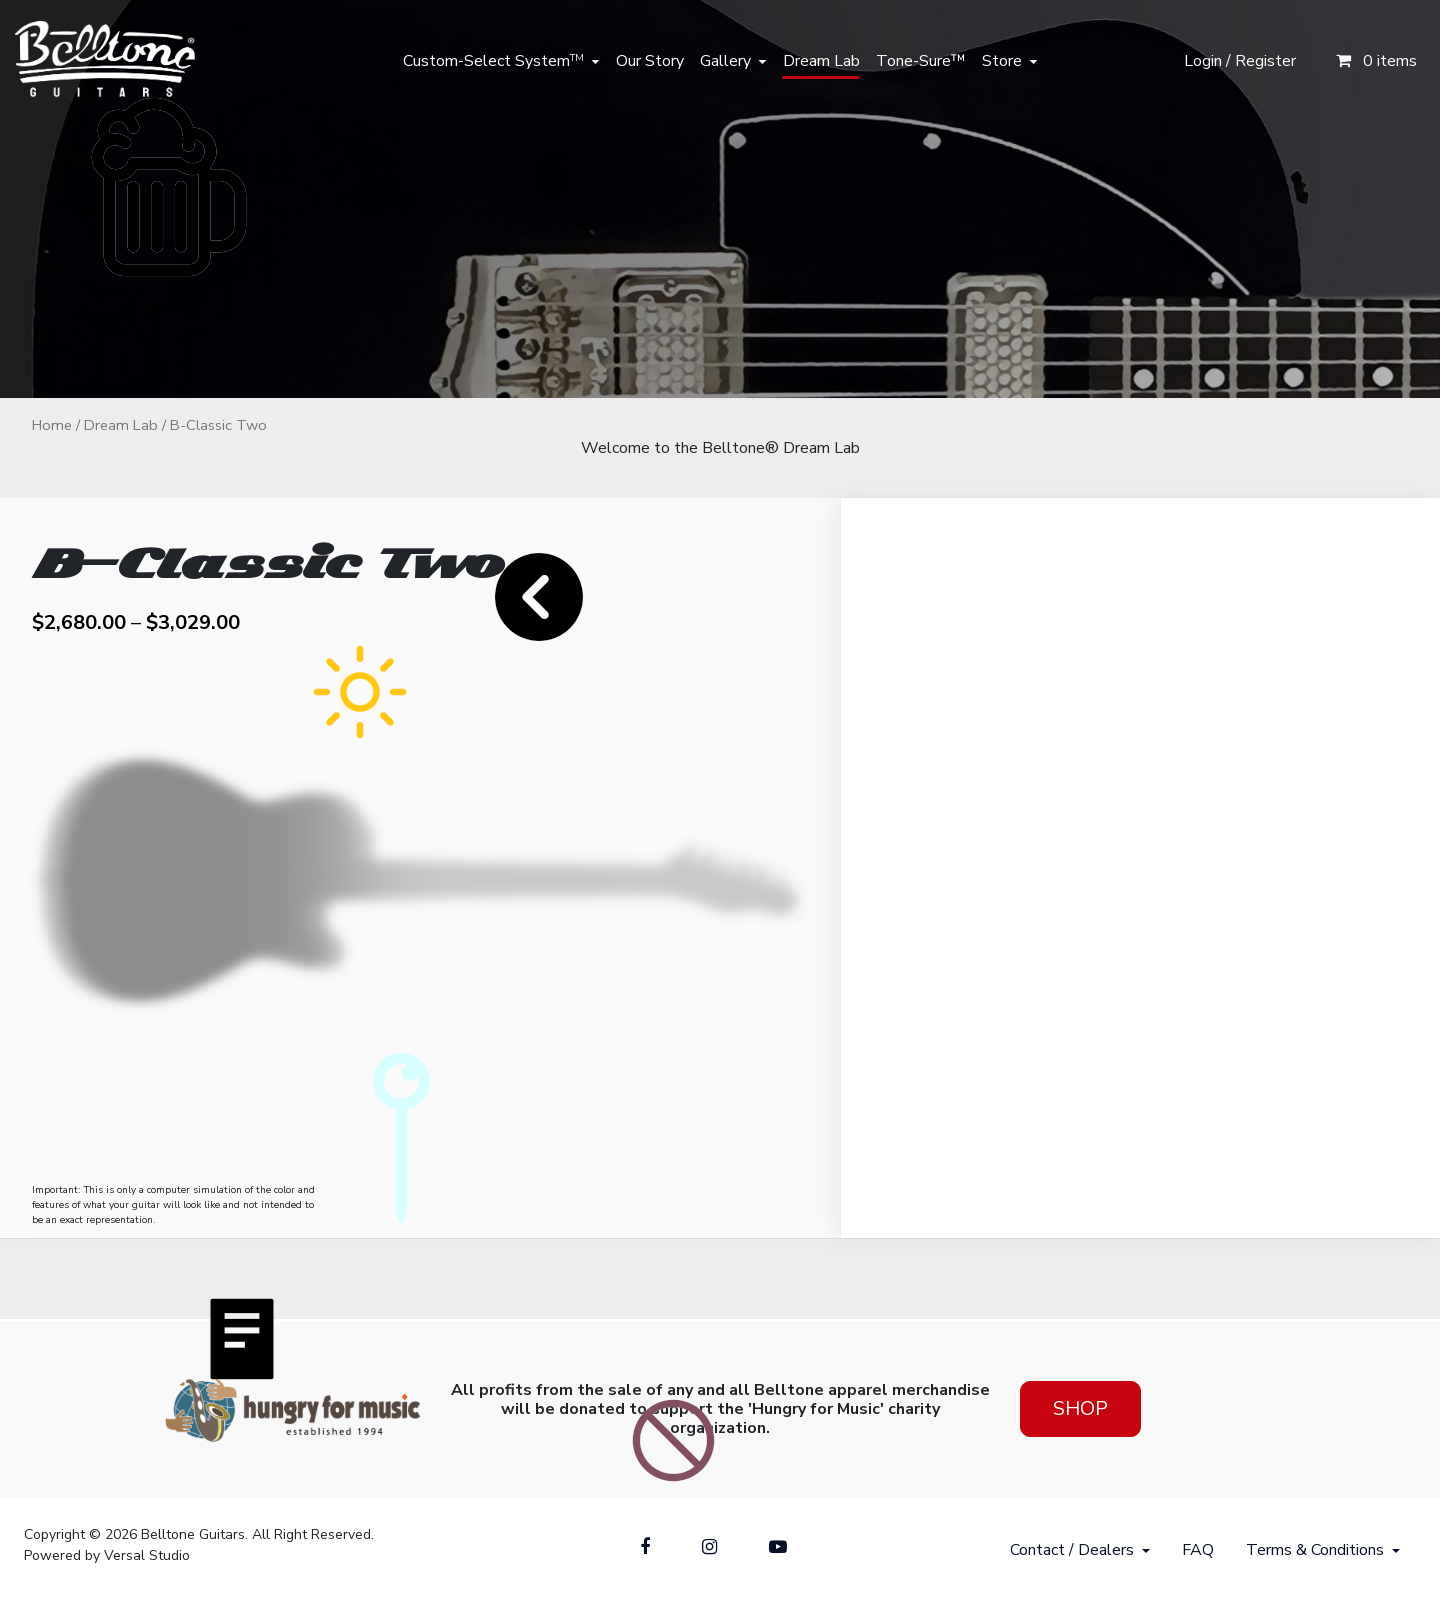 This screenshot has width=1440, height=1606. Describe the element at coordinates (242, 1339) in the screenshot. I see `open reader mode for distraction-free viewing` at that location.